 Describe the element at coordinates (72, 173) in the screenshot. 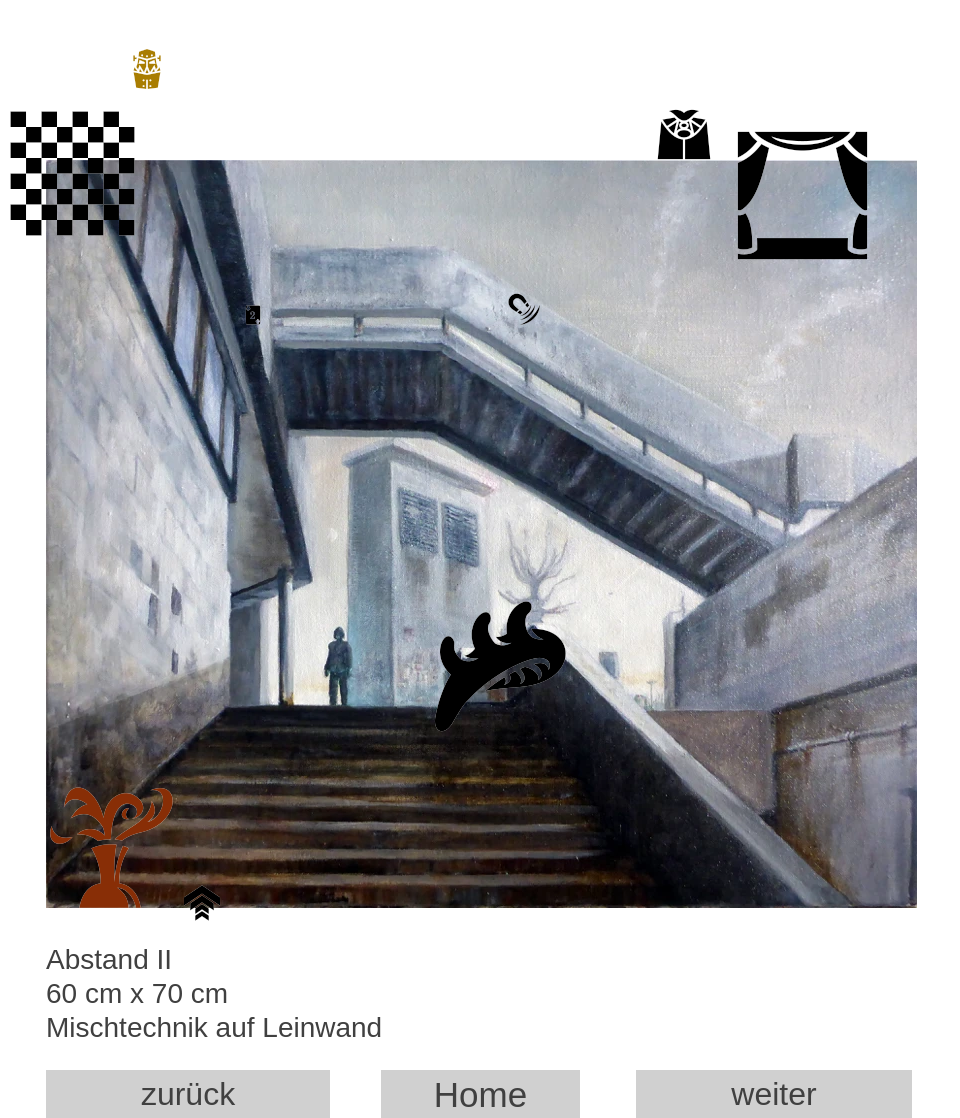

I see `start a new chess game` at that location.